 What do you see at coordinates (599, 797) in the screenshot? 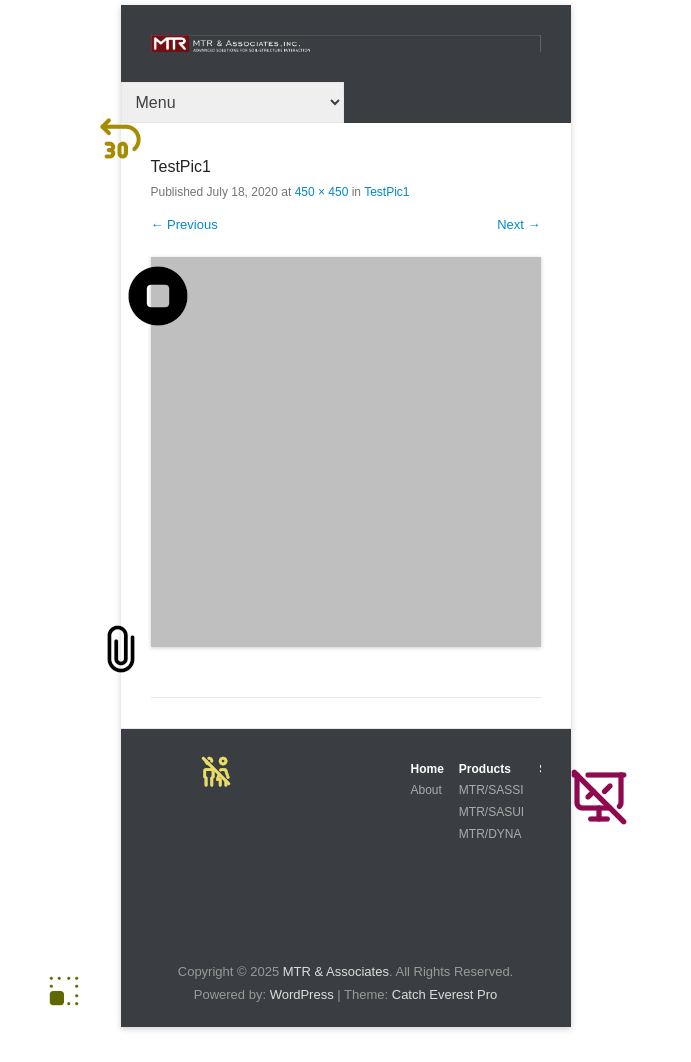
I see `stop screen sharing or presentation mode` at bounding box center [599, 797].